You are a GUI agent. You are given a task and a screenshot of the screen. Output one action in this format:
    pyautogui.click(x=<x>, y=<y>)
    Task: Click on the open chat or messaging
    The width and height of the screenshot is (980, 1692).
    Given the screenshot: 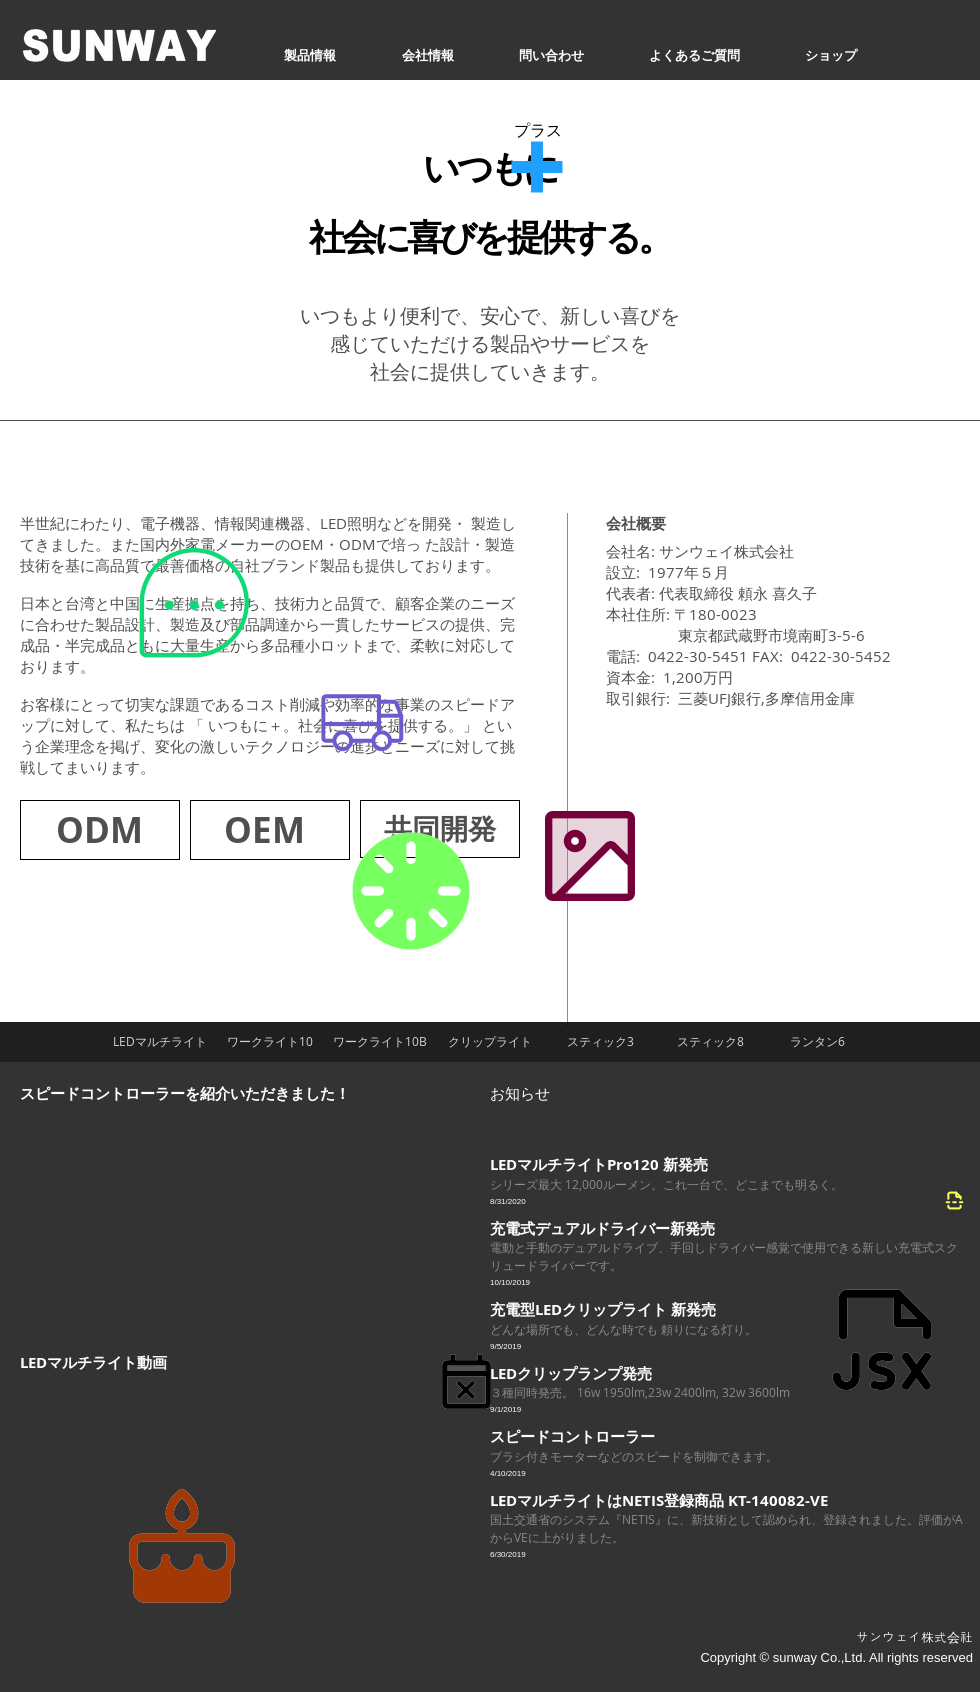 What is the action you would take?
    pyautogui.click(x=192, y=605)
    